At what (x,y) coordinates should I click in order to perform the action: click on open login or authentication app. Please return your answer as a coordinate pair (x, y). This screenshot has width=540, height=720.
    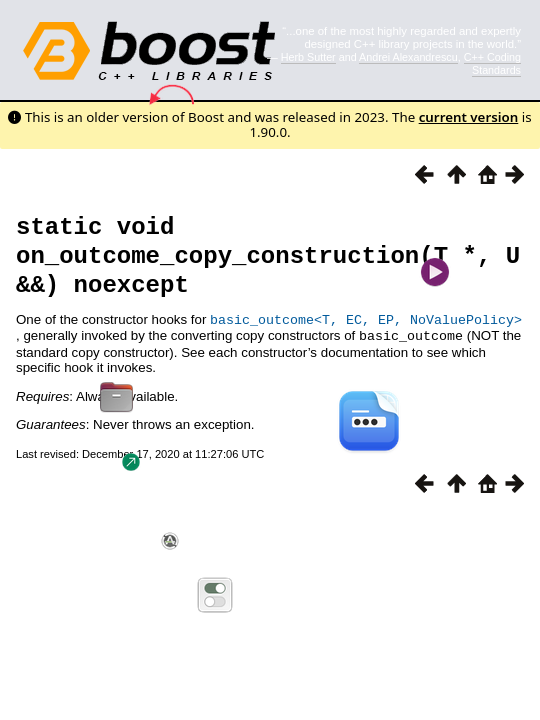
    Looking at the image, I should click on (369, 421).